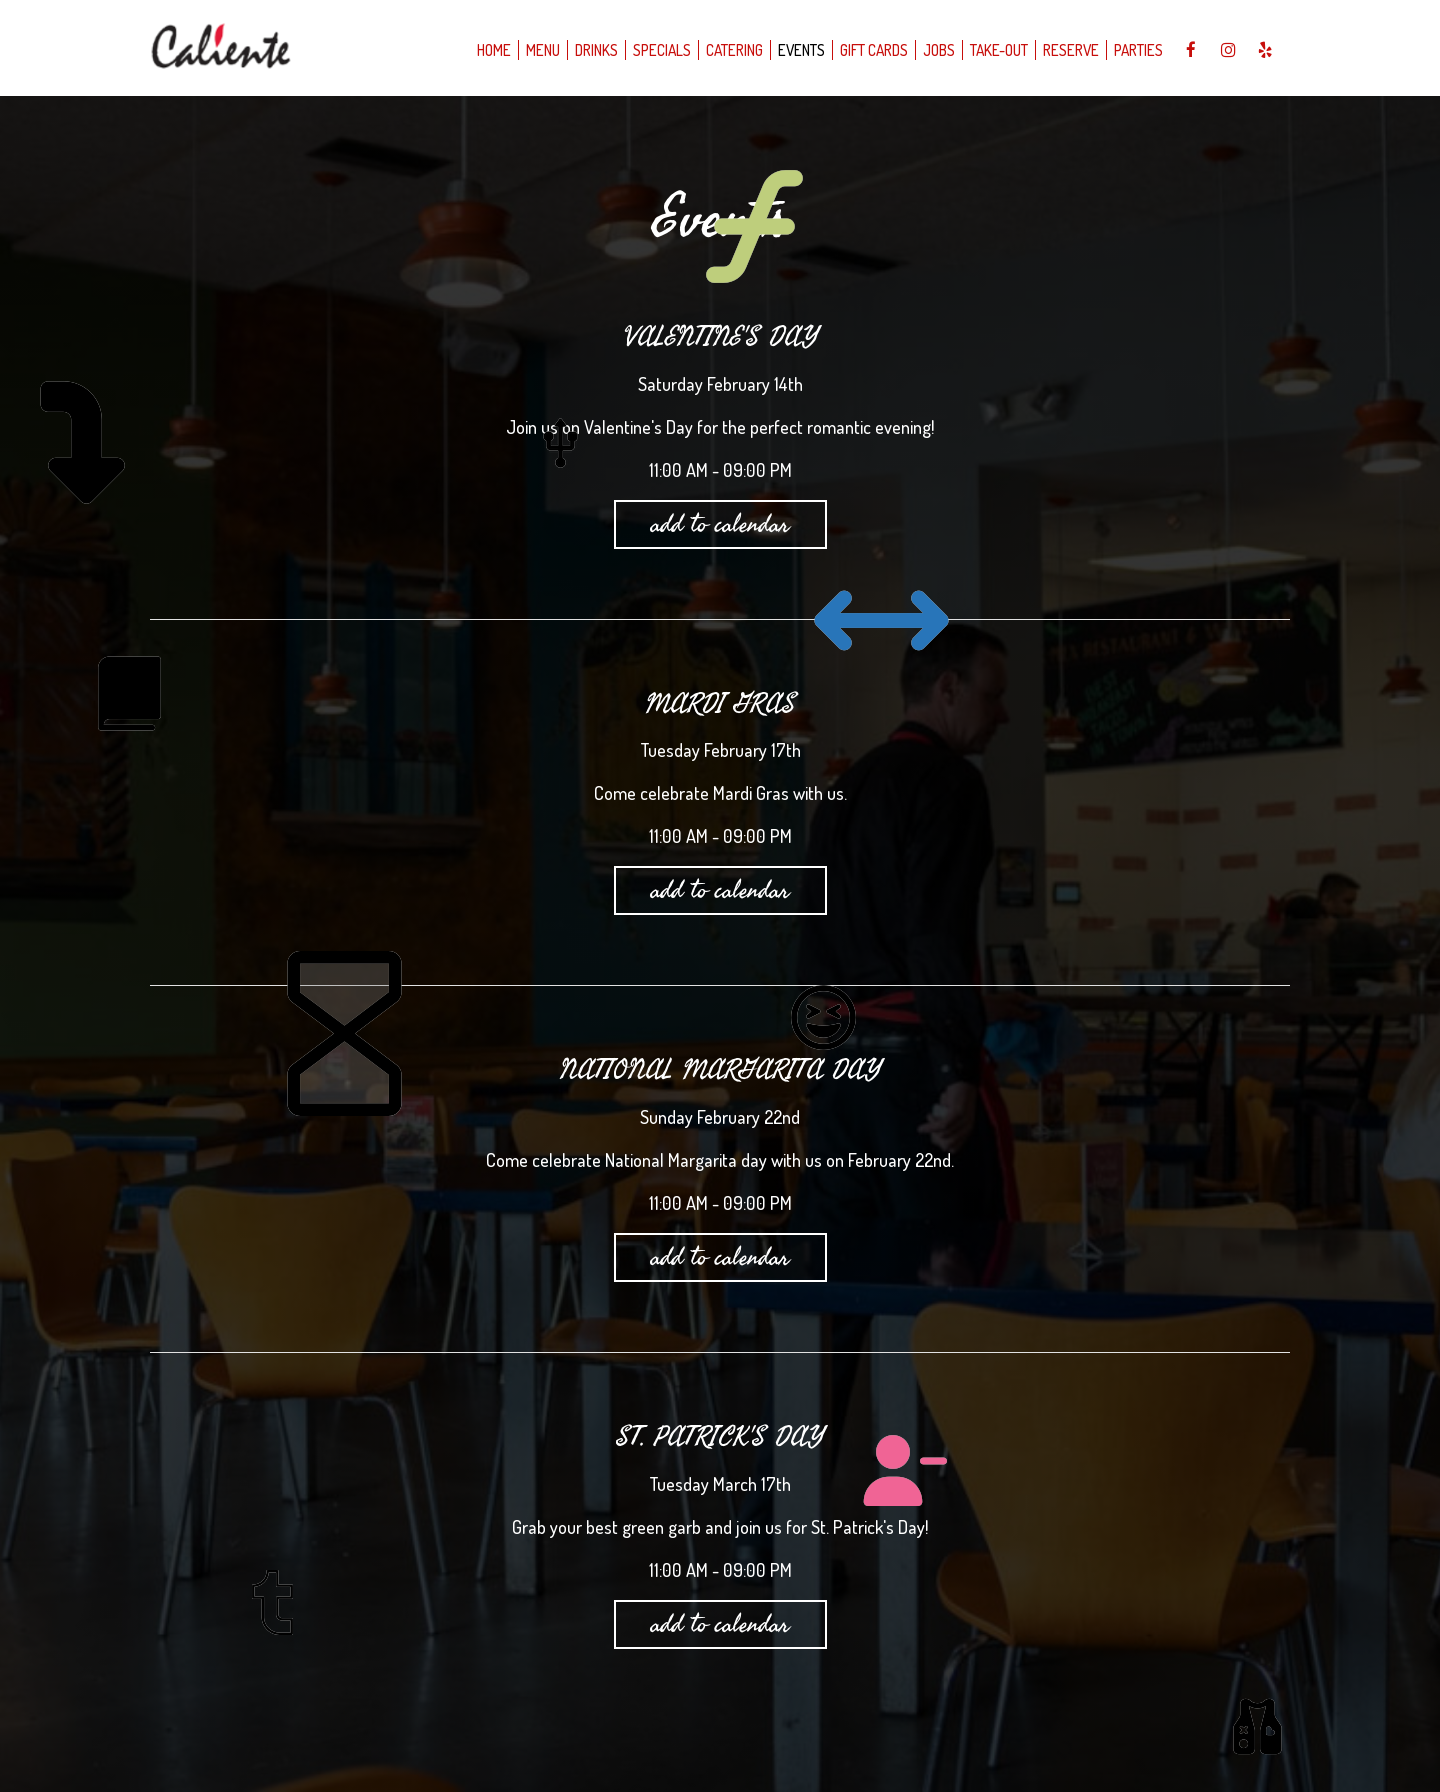 The height and width of the screenshot is (1792, 1440). I want to click on go down a level or subdirectory, so click(86, 442).